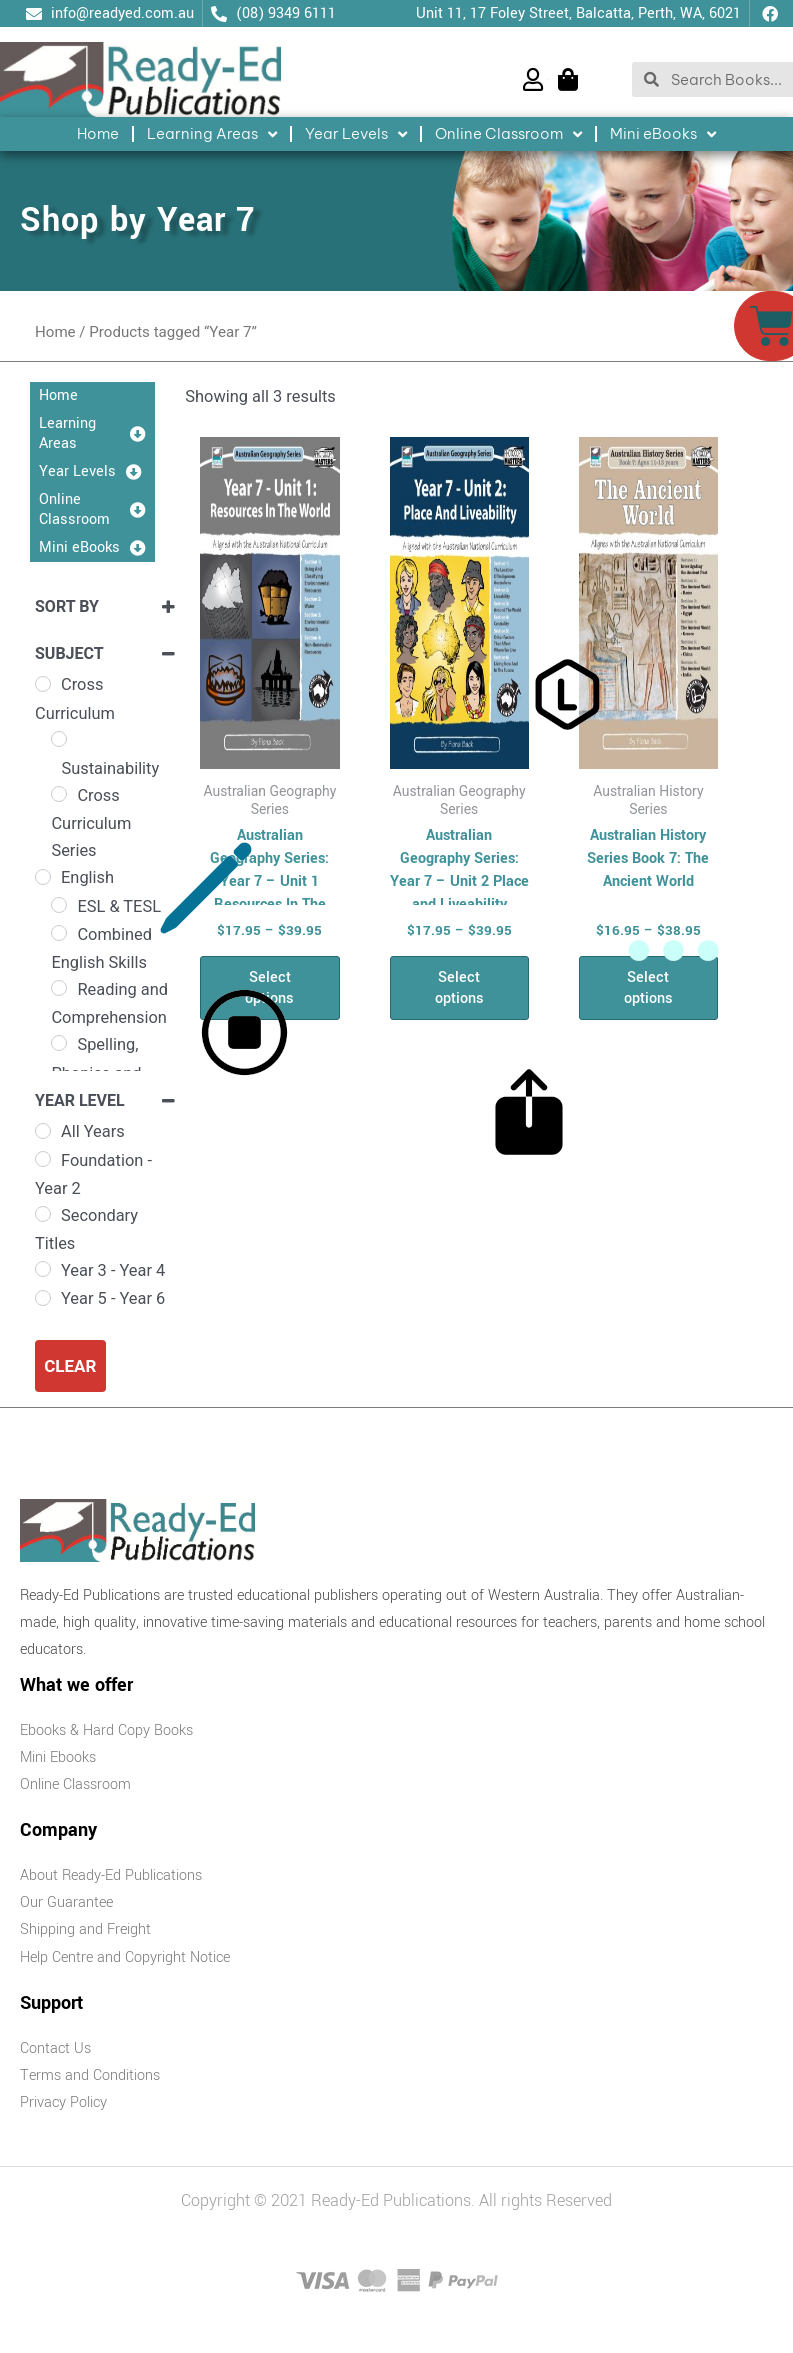 The width and height of the screenshot is (793, 2353). Describe the element at coordinates (244, 1032) in the screenshot. I see `stop media playback` at that location.